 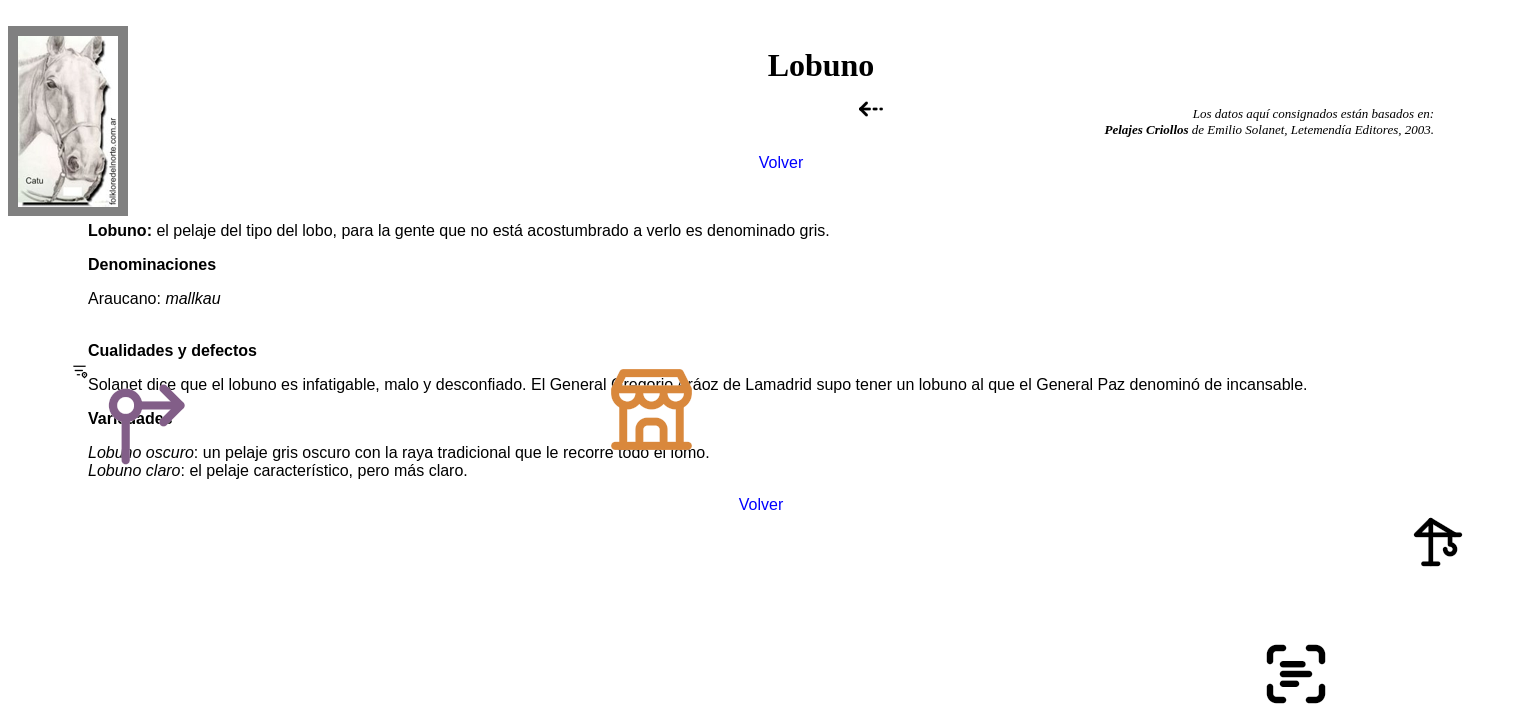 What do you see at coordinates (79, 370) in the screenshot?
I see `filter results by location` at bounding box center [79, 370].